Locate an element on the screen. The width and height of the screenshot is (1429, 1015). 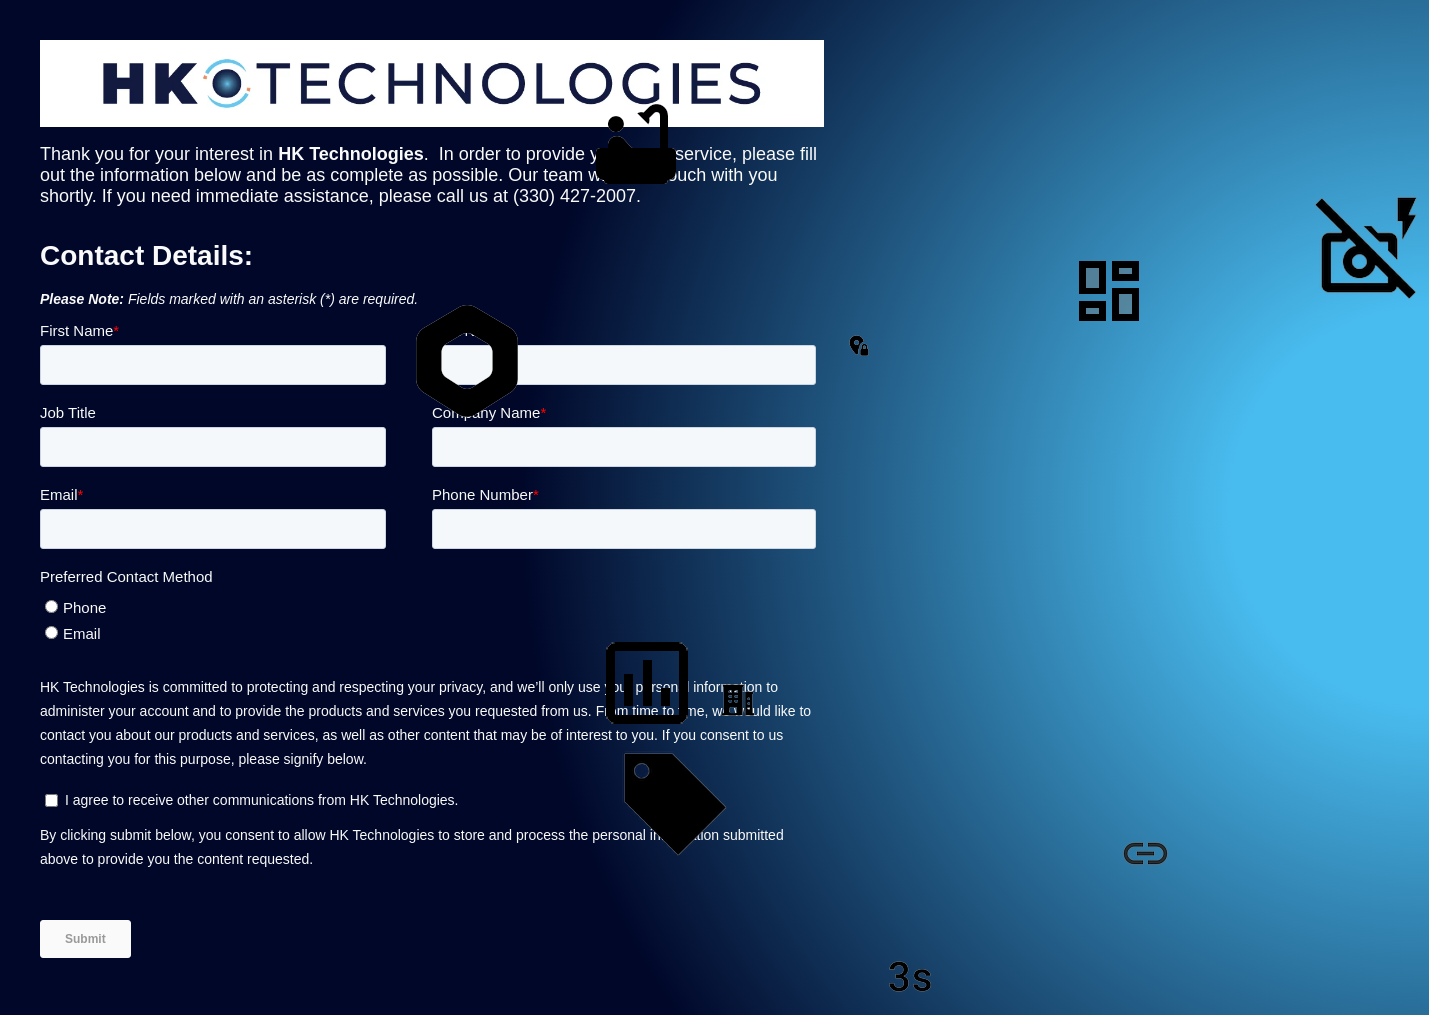
copy or share a link is located at coordinates (1145, 853).